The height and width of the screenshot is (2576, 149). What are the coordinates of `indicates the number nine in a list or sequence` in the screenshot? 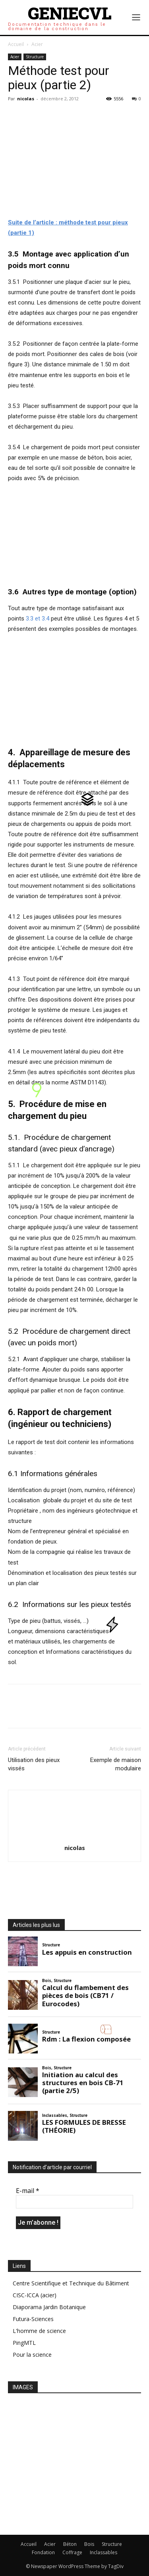 It's located at (37, 1090).